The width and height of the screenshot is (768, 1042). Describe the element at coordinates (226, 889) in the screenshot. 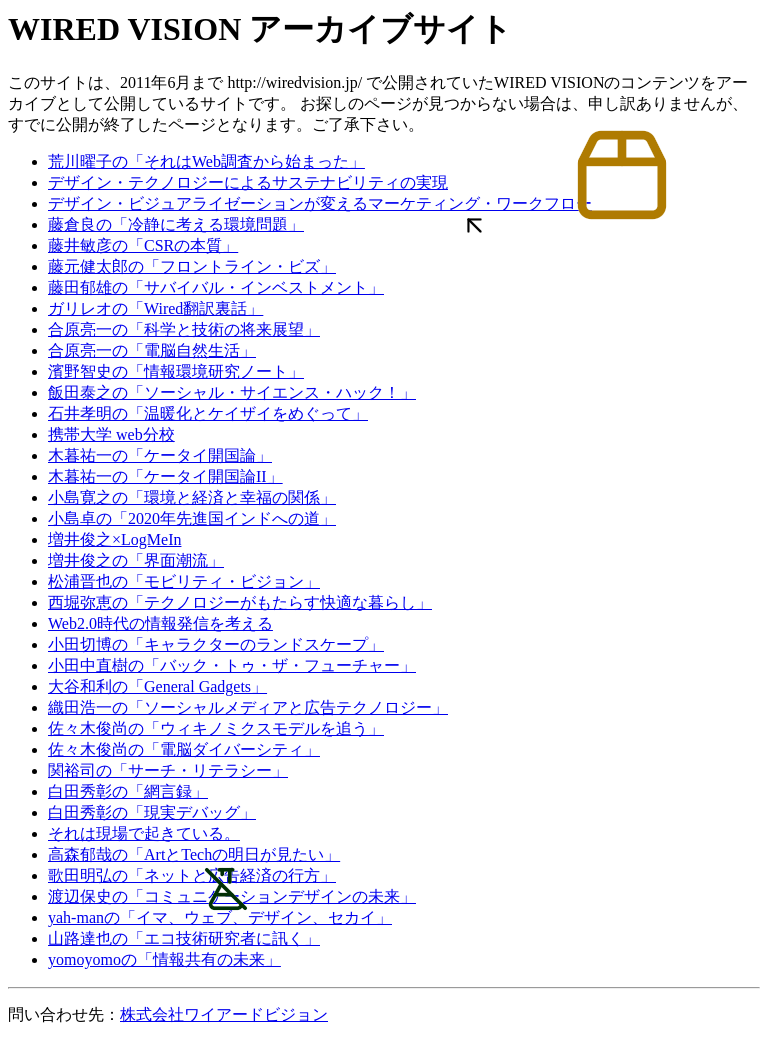

I see `disable lab or experimental features` at that location.